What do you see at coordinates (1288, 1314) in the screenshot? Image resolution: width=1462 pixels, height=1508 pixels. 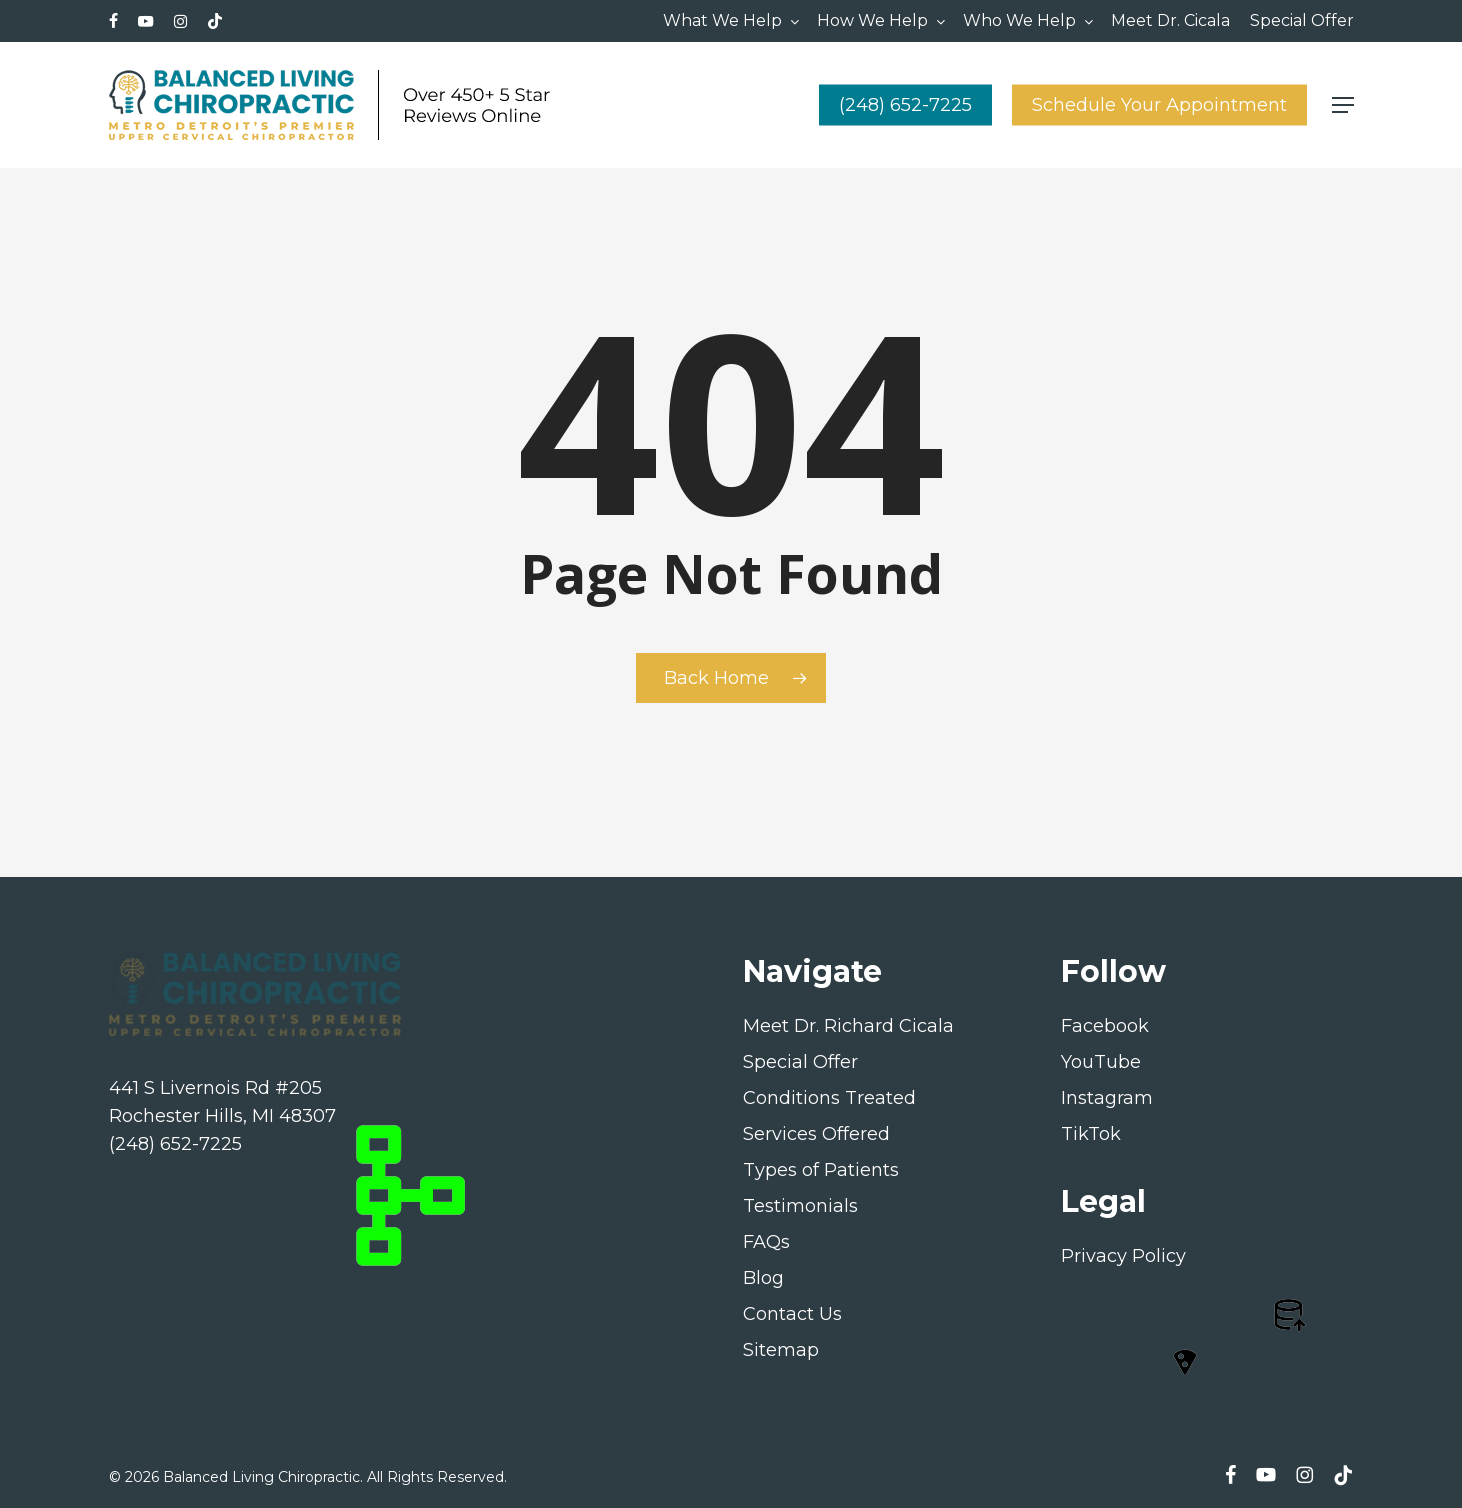 I see `import data into database` at bounding box center [1288, 1314].